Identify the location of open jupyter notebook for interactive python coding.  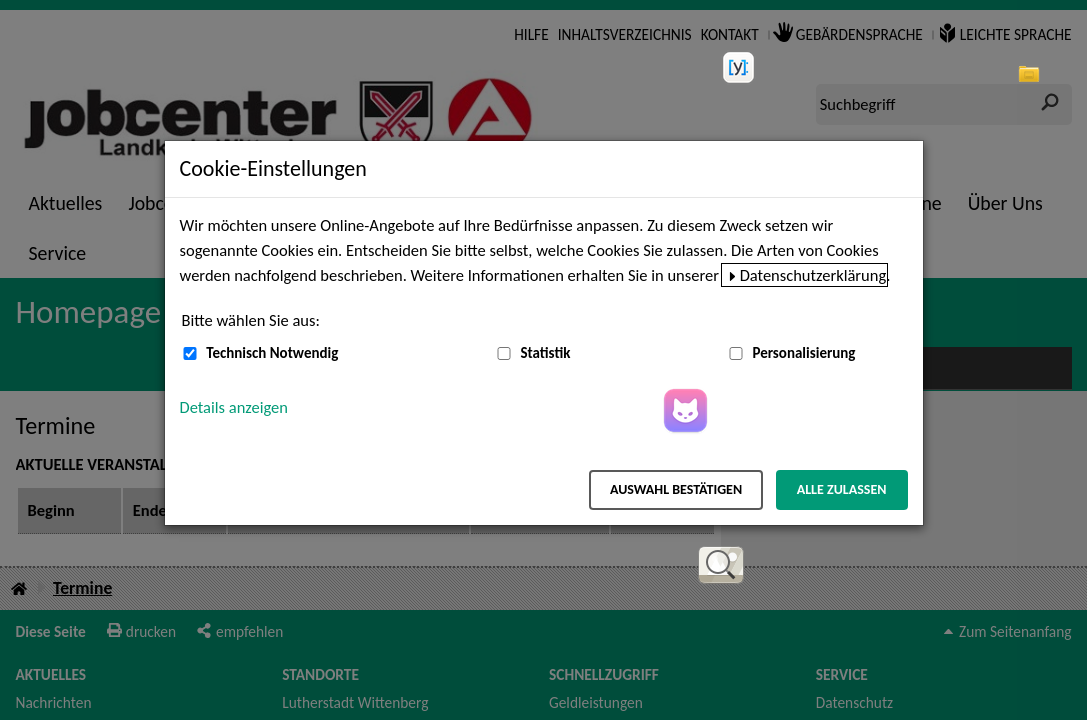
(738, 67).